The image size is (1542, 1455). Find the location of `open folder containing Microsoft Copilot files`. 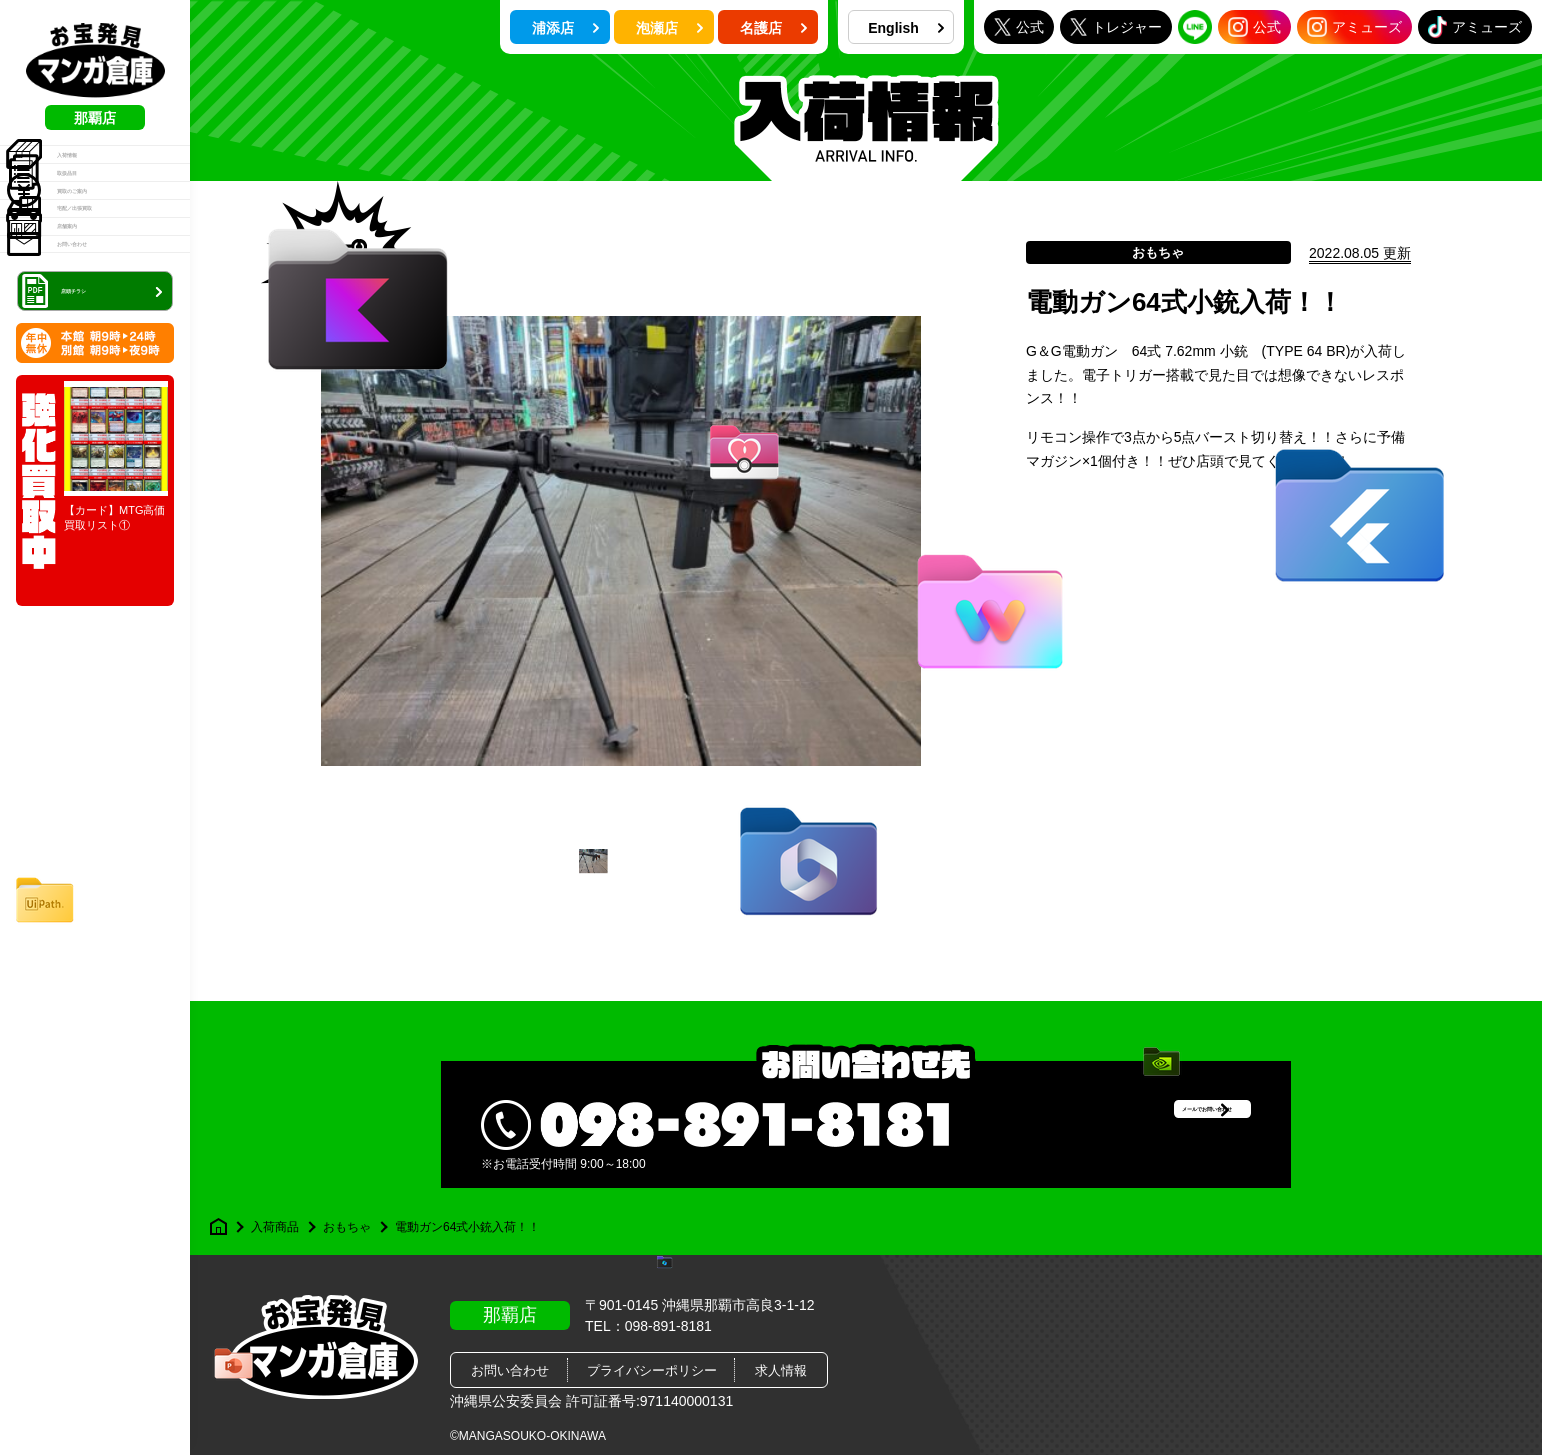

open folder containing Microsoft Copilot files is located at coordinates (664, 1262).